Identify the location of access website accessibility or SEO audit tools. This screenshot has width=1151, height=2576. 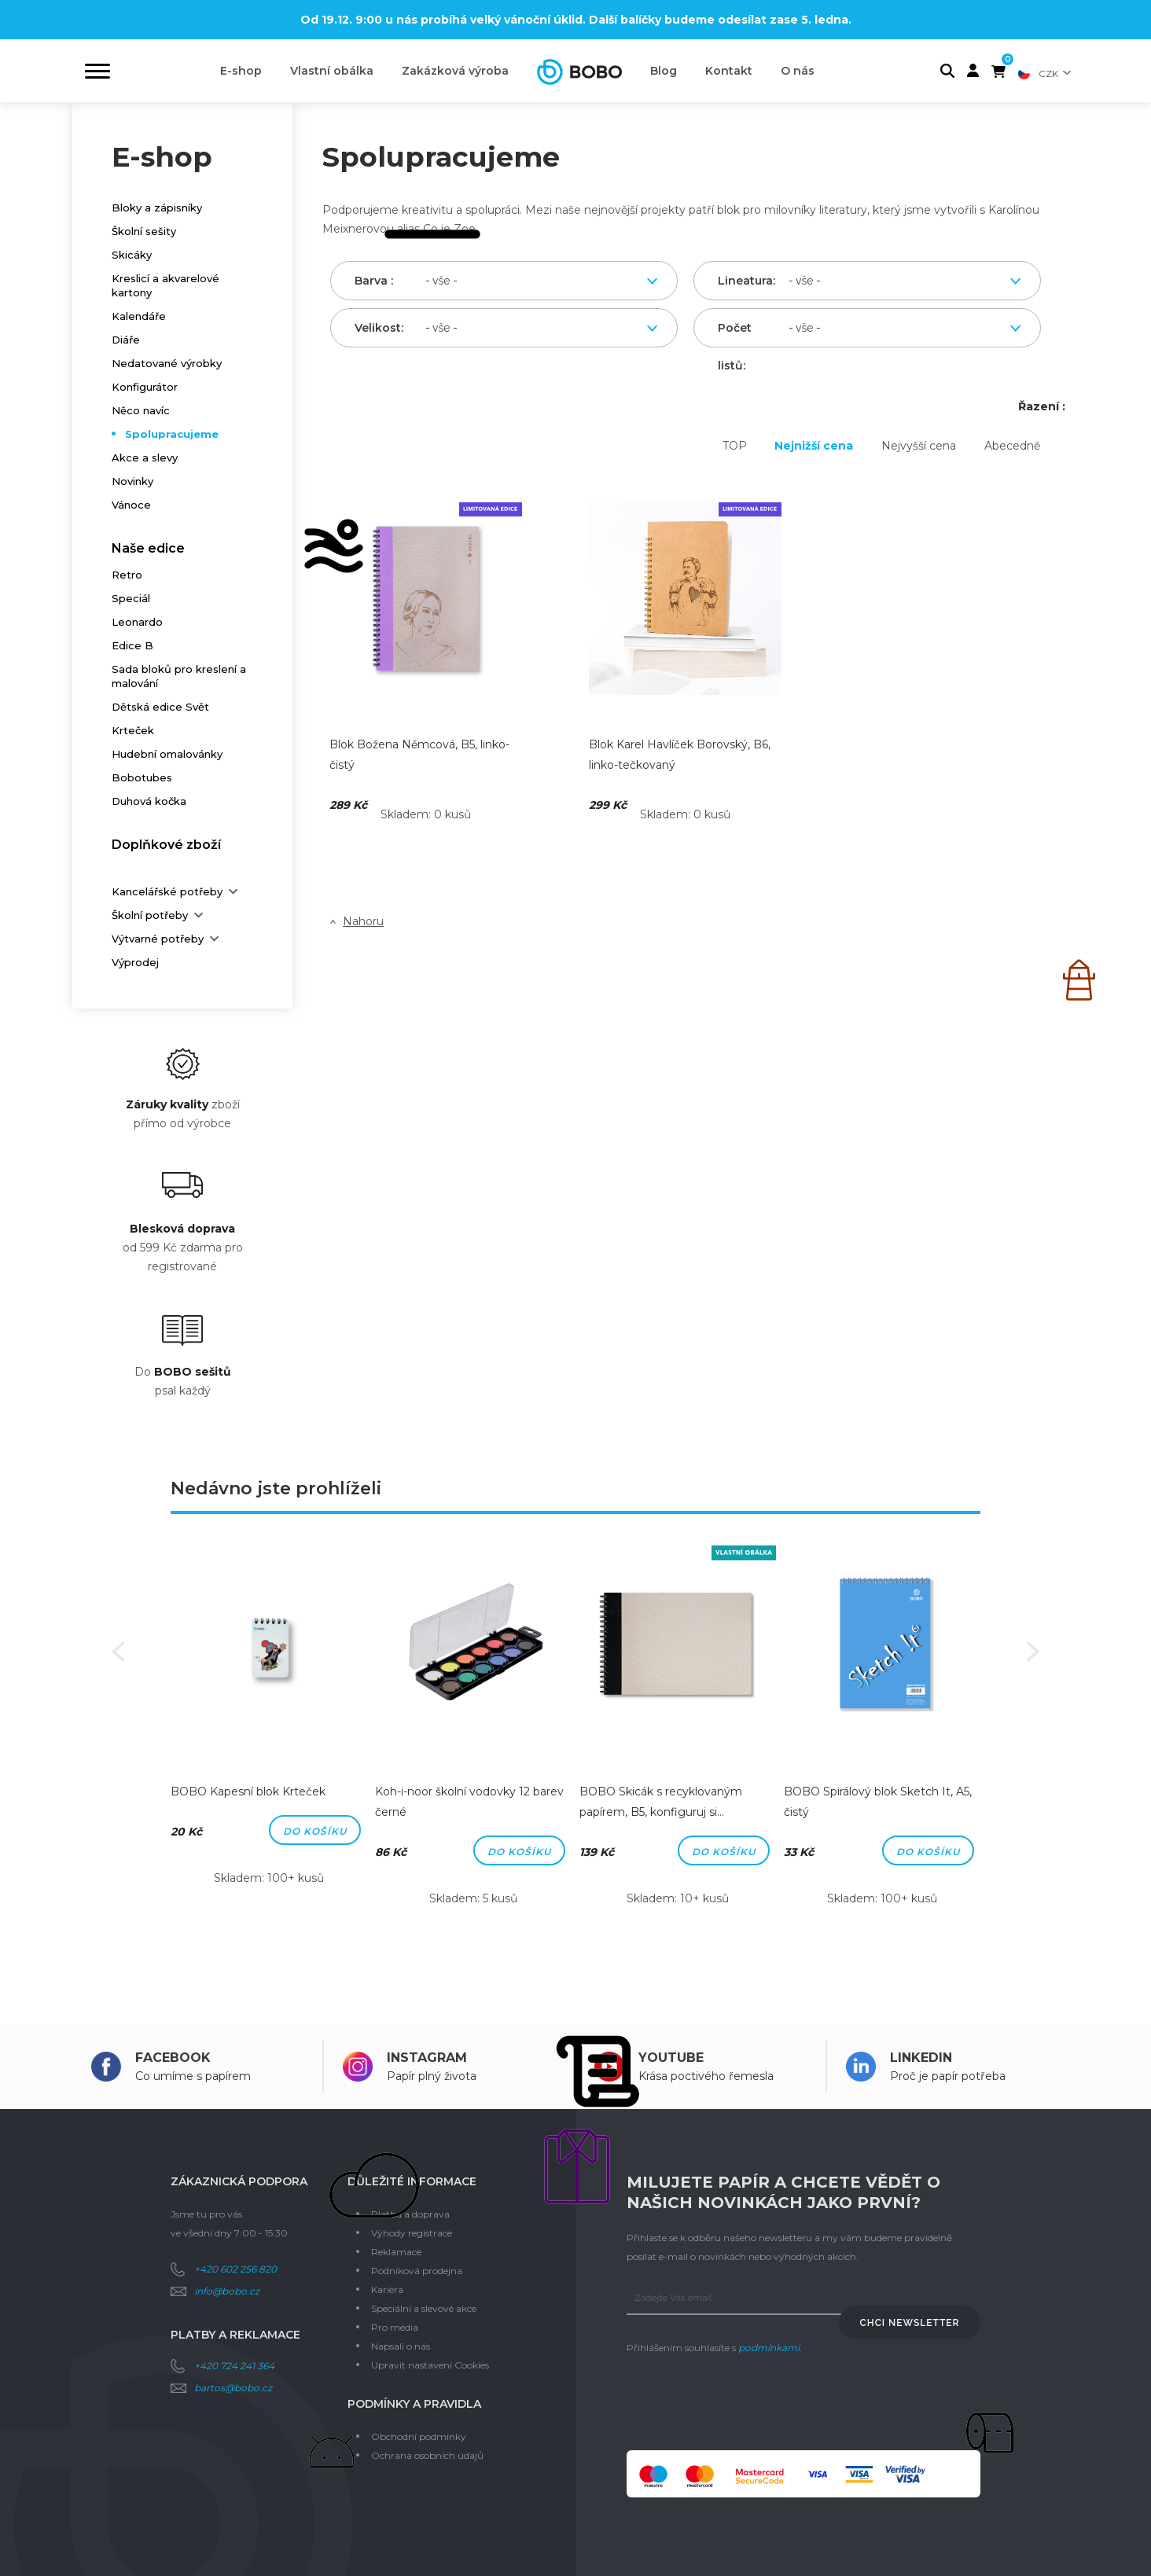
(1079, 981).